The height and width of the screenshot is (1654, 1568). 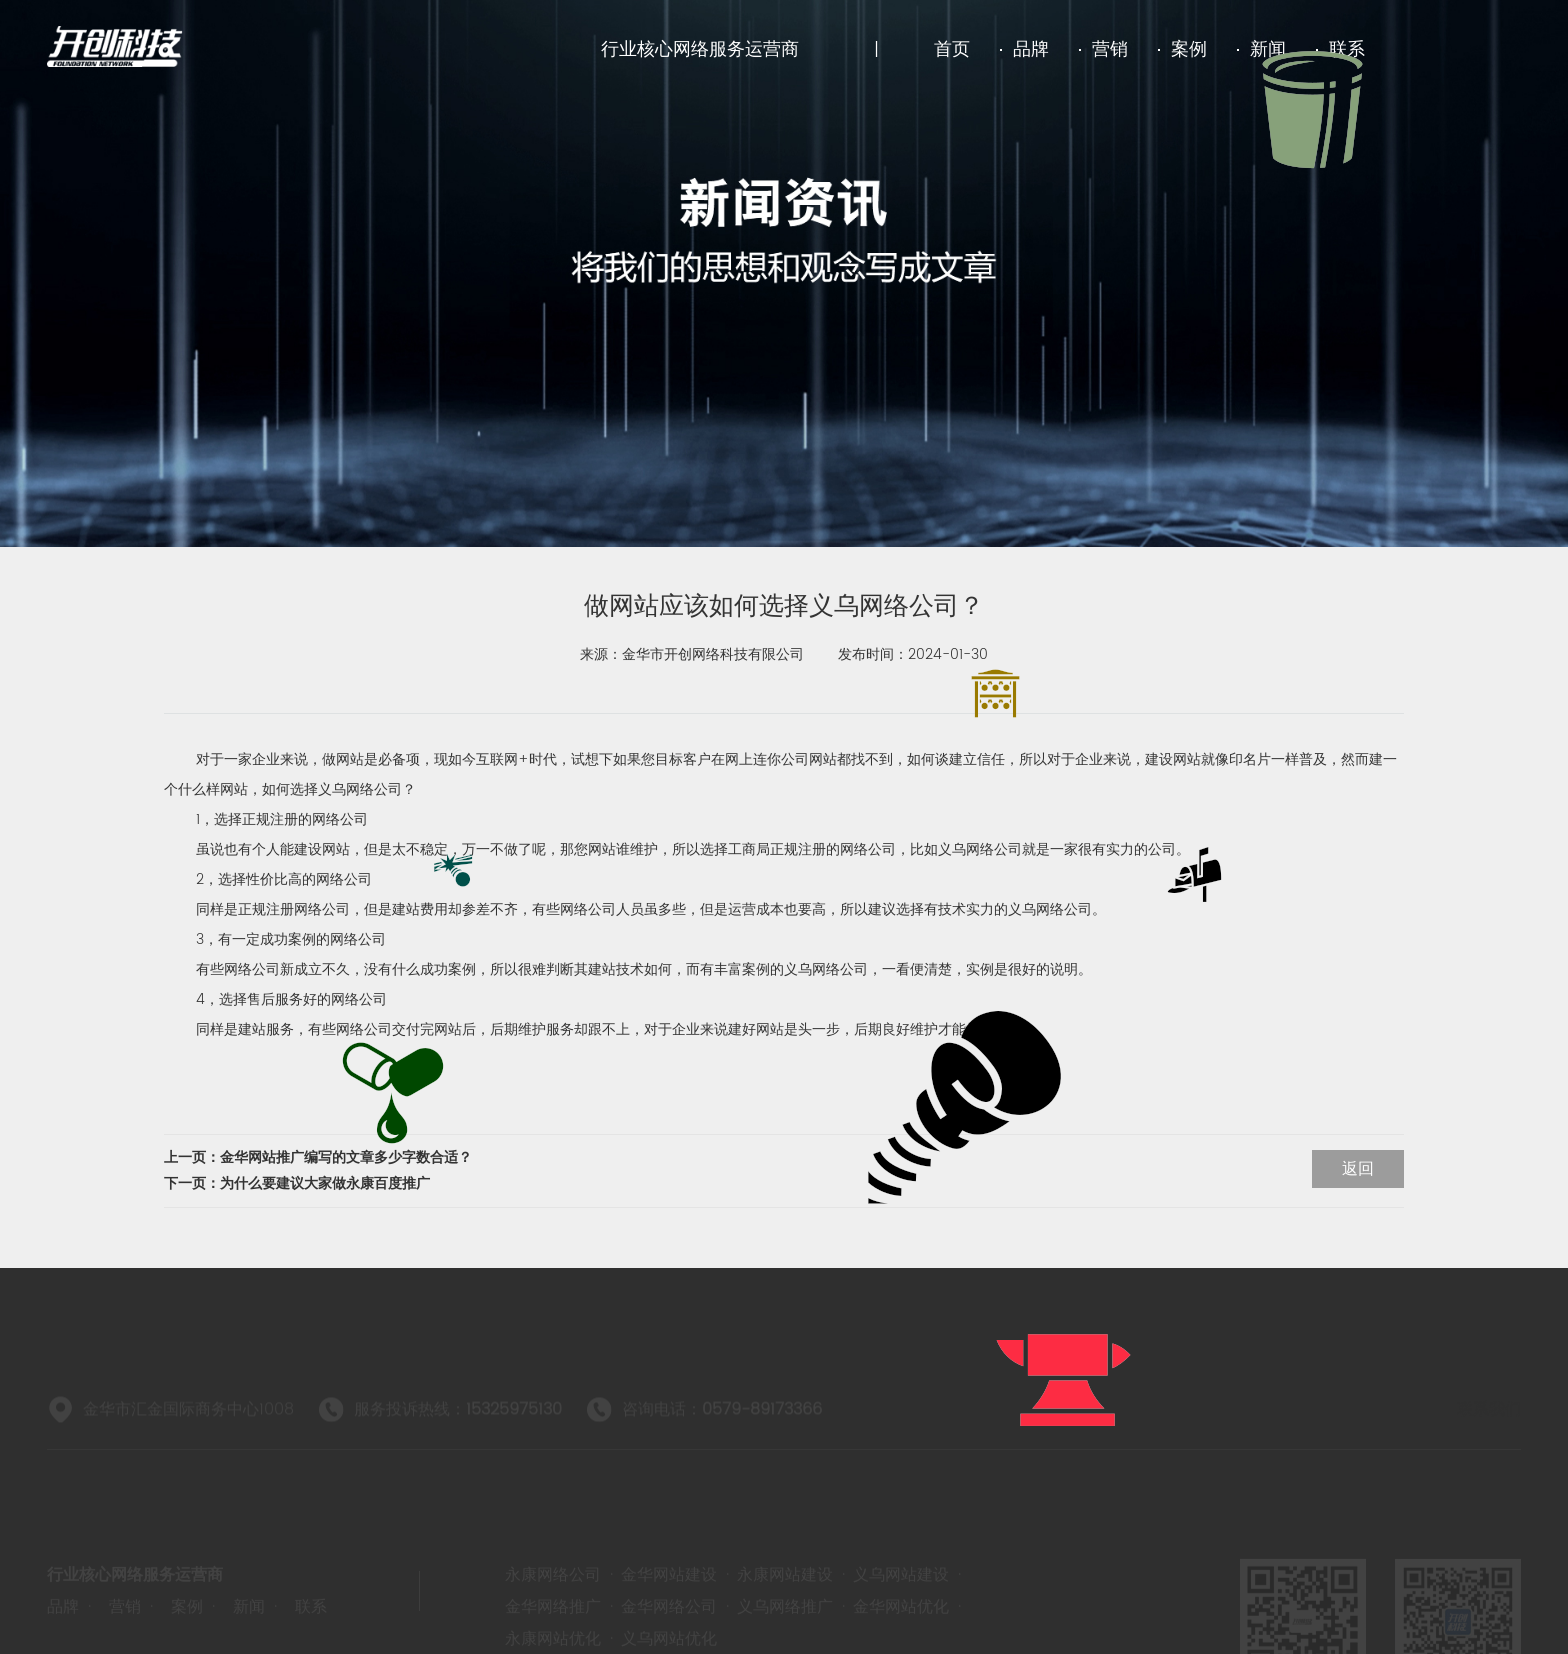 What do you see at coordinates (453, 870) in the screenshot?
I see `indicates ricochet or bounce effect in gameplay` at bounding box center [453, 870].